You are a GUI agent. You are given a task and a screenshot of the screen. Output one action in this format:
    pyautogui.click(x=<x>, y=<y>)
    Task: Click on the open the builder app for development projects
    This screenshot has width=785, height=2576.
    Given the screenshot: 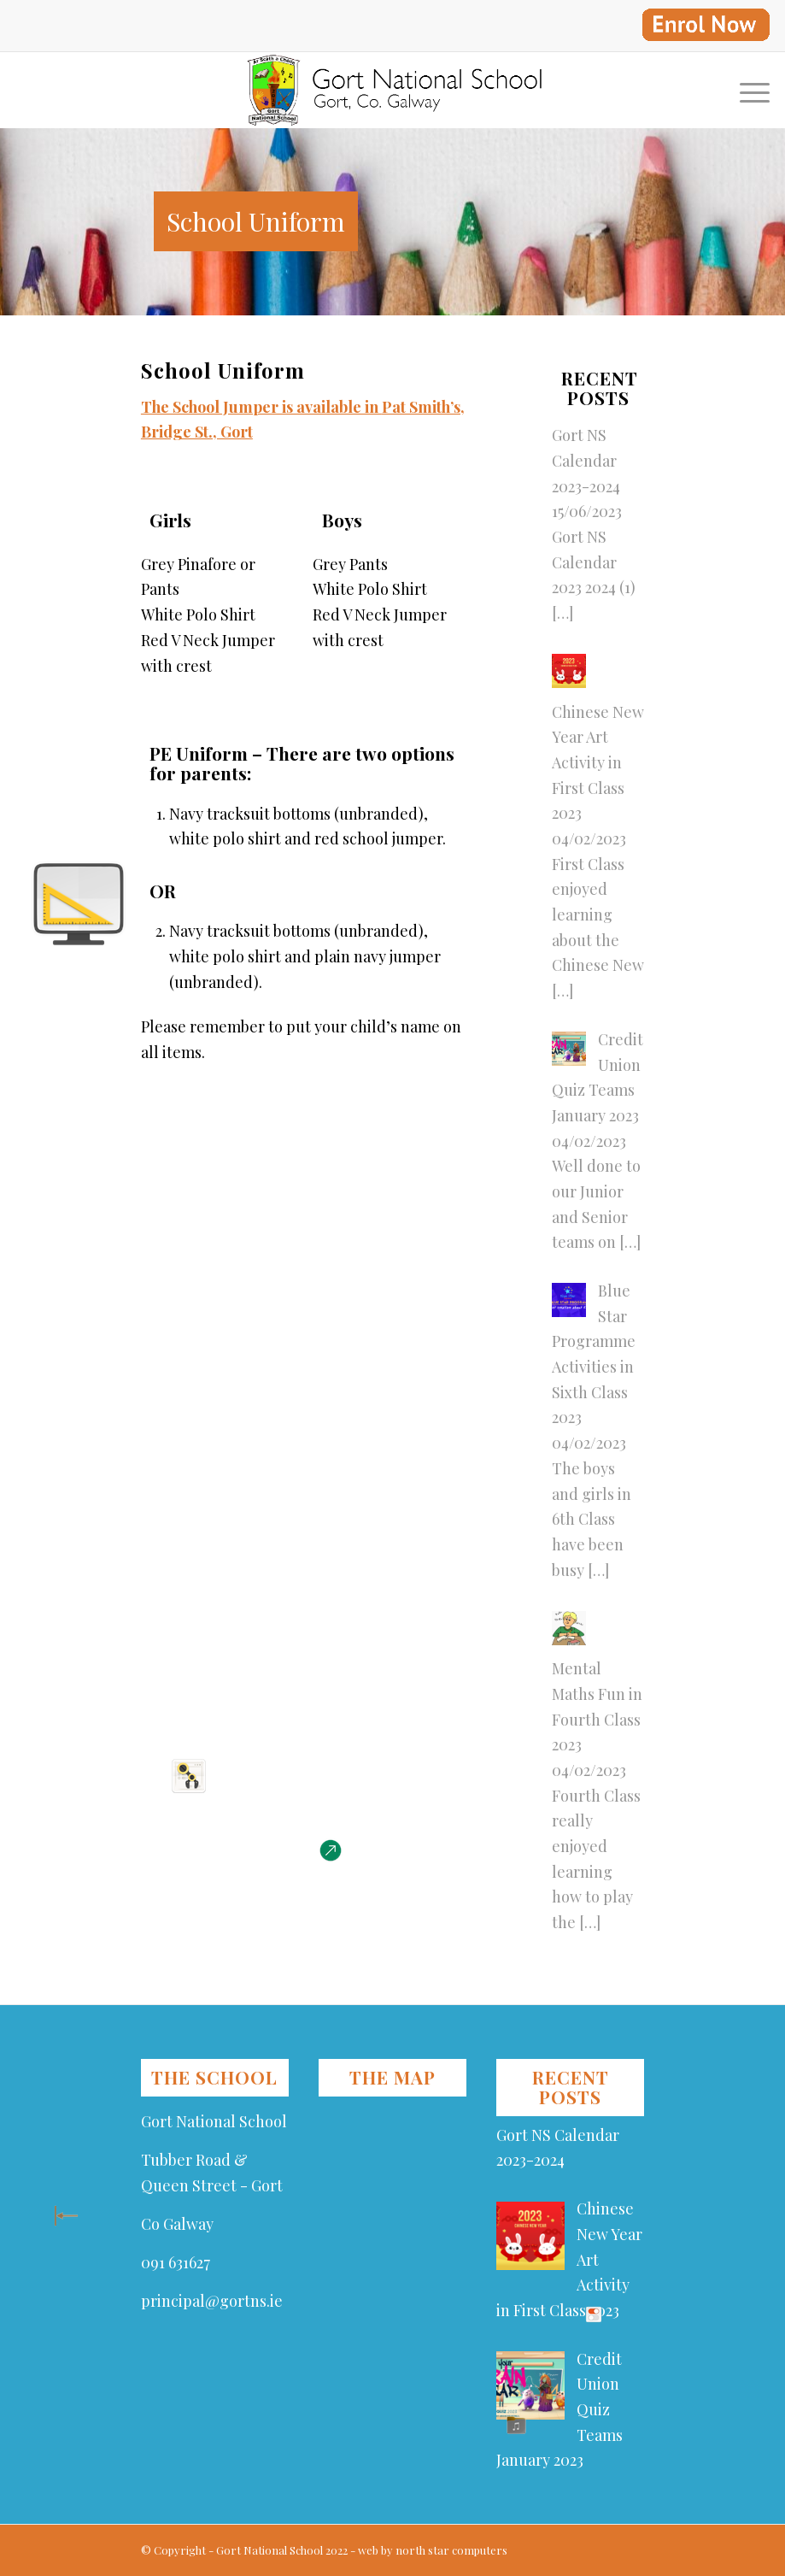 What is the action you would take?
    pyautogui.click(x=189, y=1776)
    